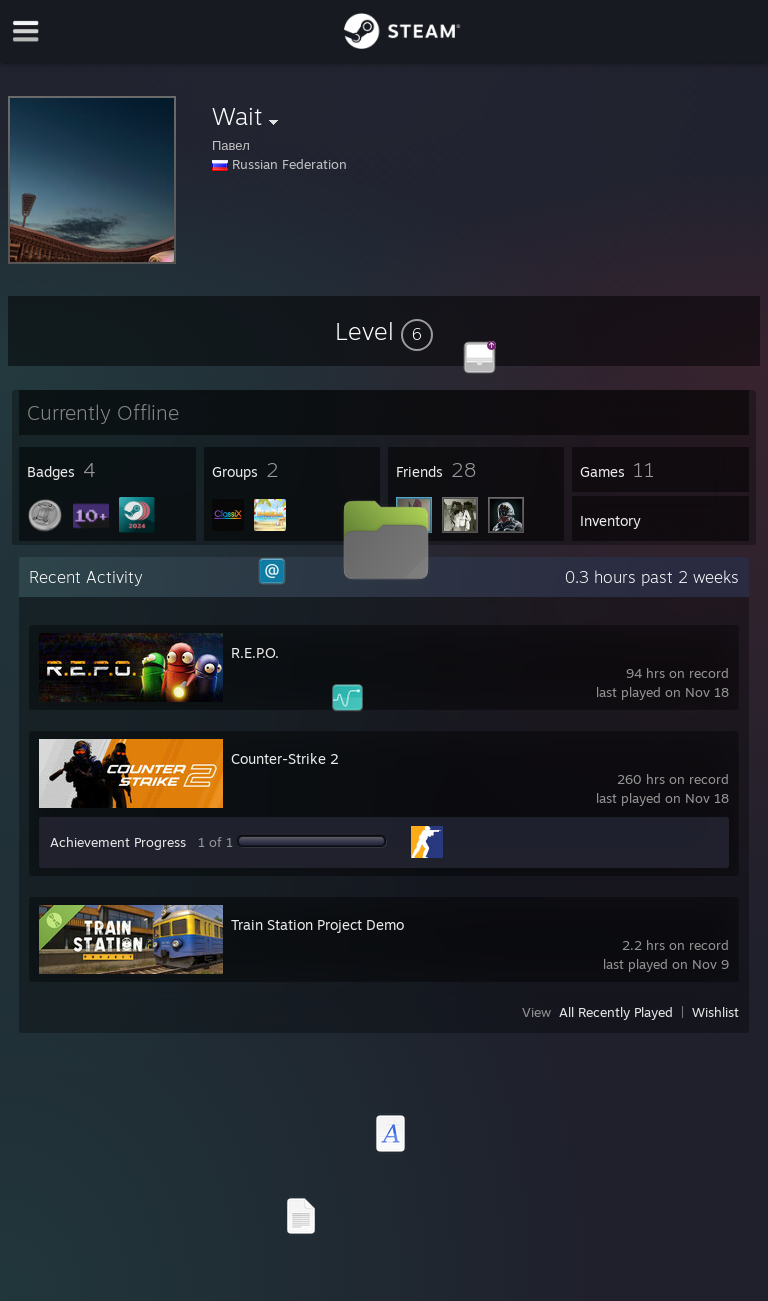 This screenshot has width=768, height=1301. Describe the element at coordinates (390, 1133) in the screenshot. I see `open a font file` at that location.